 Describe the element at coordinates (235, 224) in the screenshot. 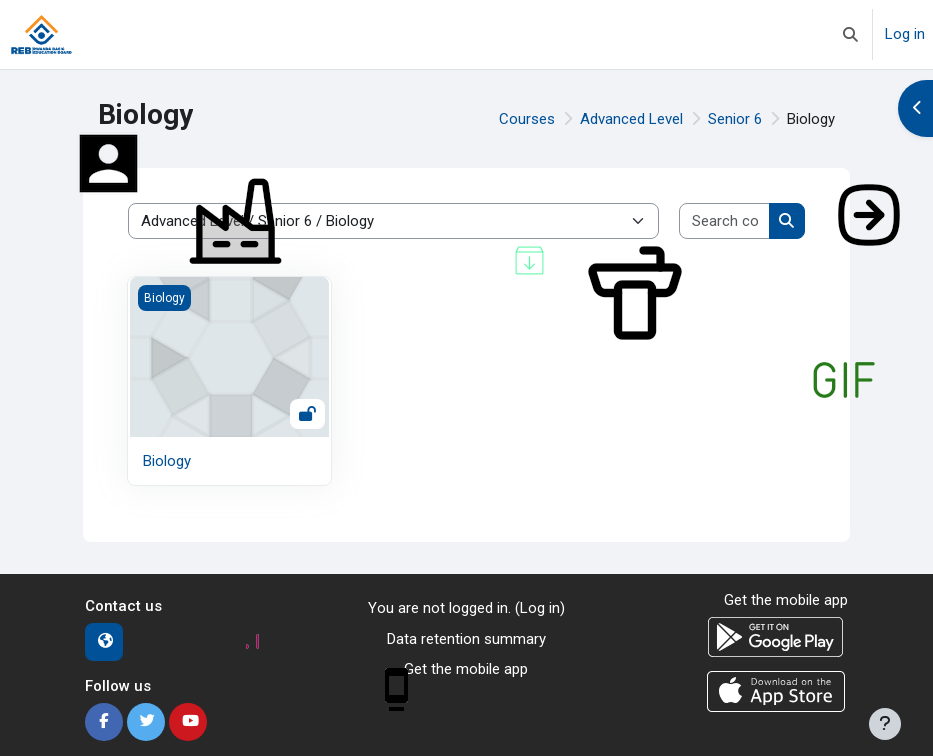

I see `access manufacturing or production settings` at that location.